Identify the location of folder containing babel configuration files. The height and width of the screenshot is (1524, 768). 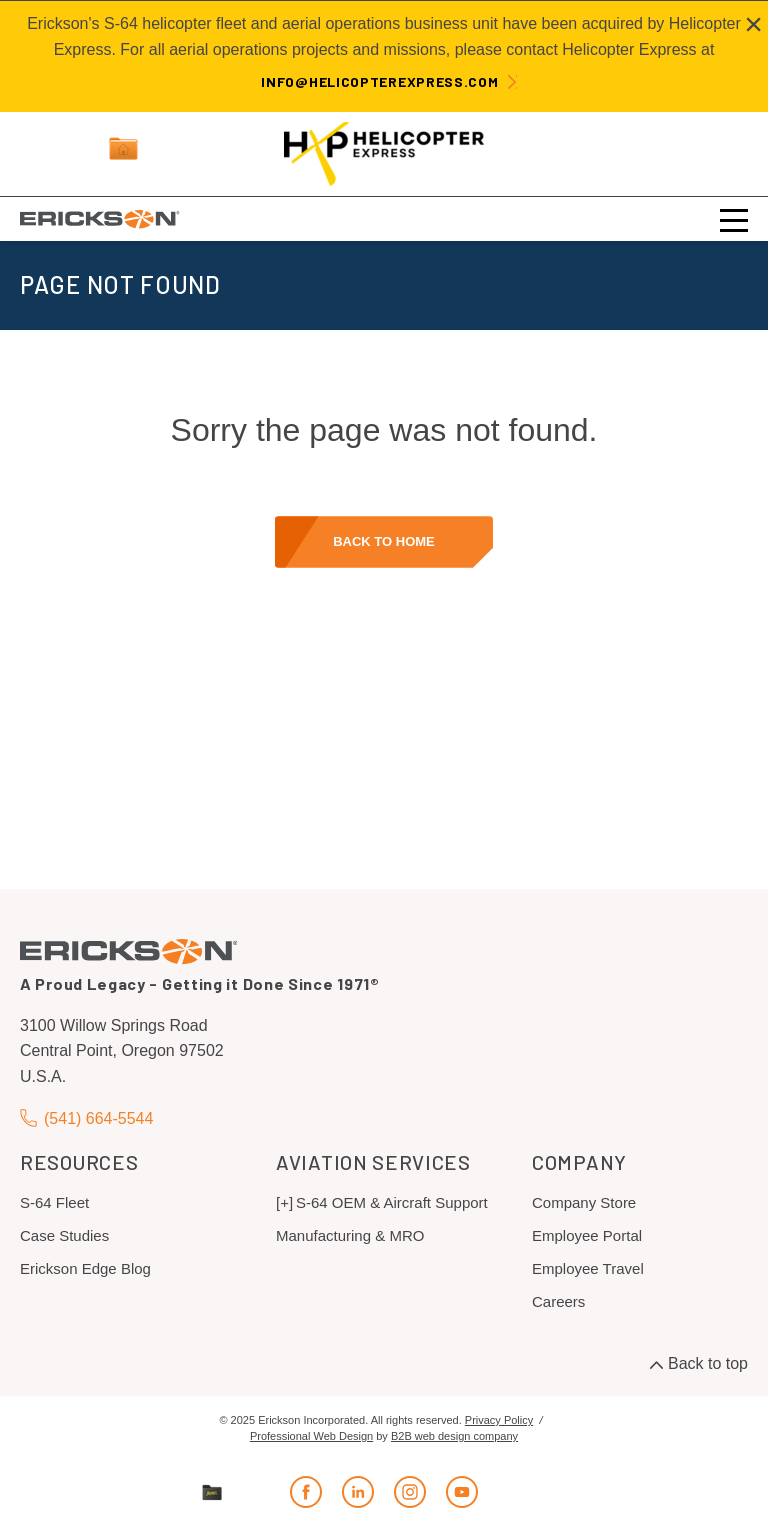
(212, 1493).